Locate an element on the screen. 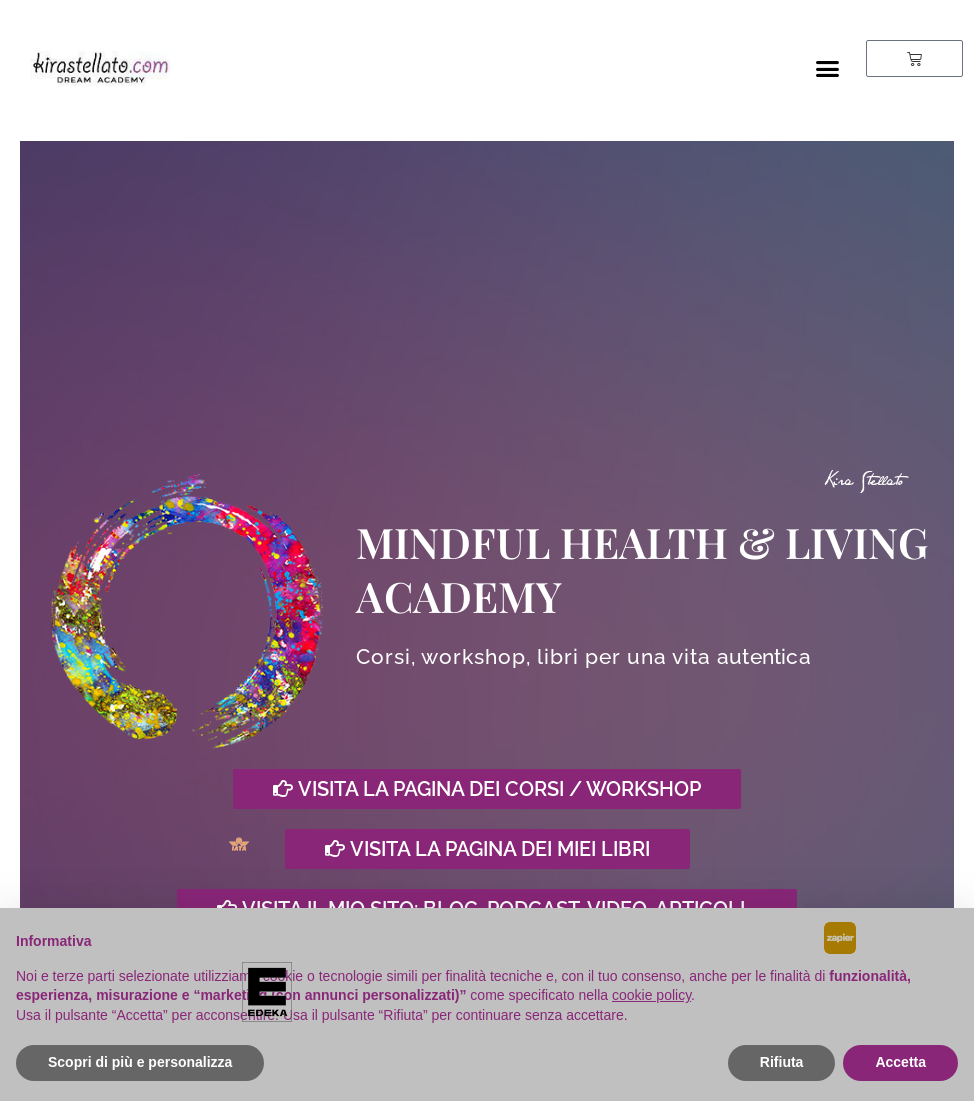 The height and width of the screenshot is (1101, 974). open the EDEKA grocery store app is located at coordinates (267, 992).